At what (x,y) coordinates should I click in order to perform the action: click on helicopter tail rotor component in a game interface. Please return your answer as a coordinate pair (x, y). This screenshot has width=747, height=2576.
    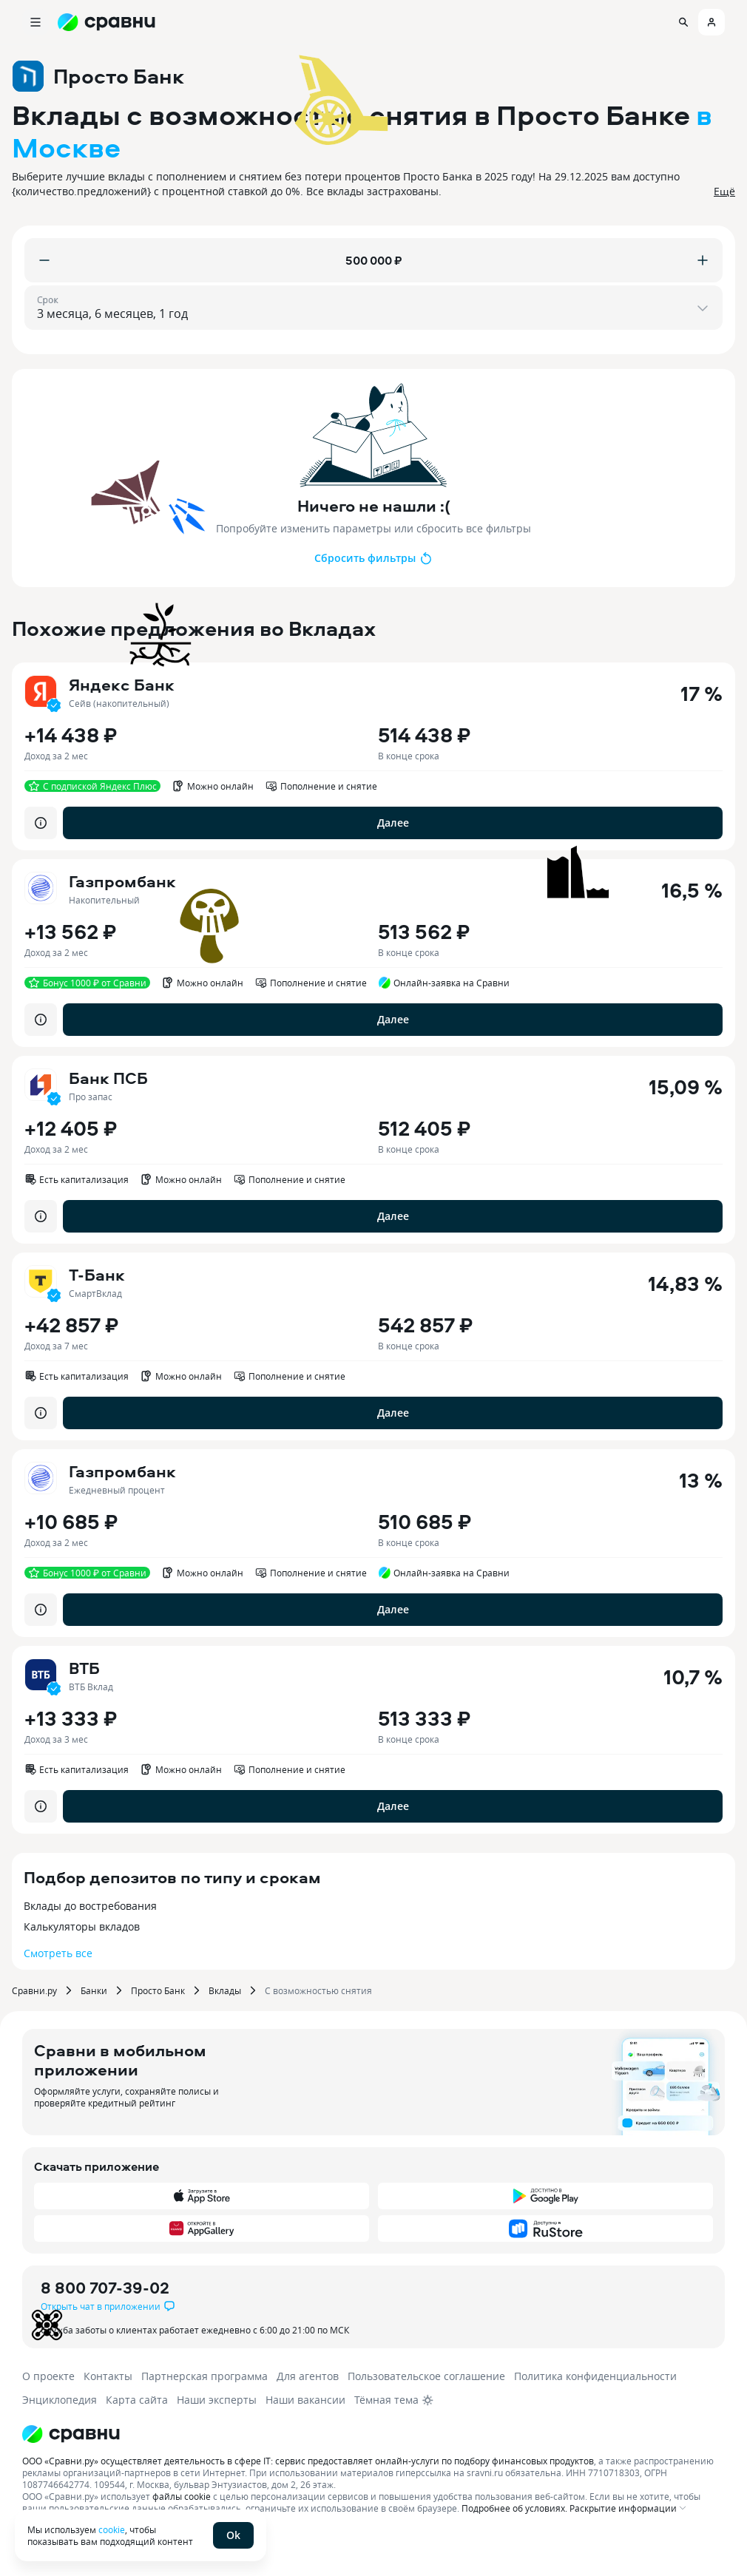
    Looking at the image, I should click on (341, 100).